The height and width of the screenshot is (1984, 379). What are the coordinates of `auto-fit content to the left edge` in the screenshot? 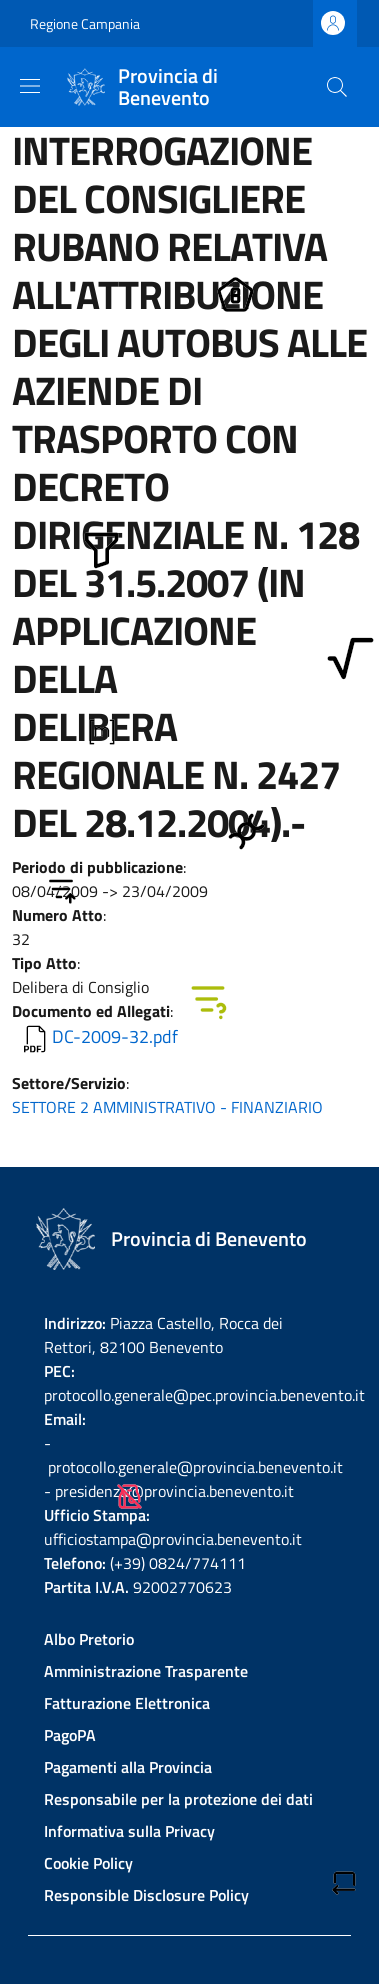 It's located at (344, 1882).